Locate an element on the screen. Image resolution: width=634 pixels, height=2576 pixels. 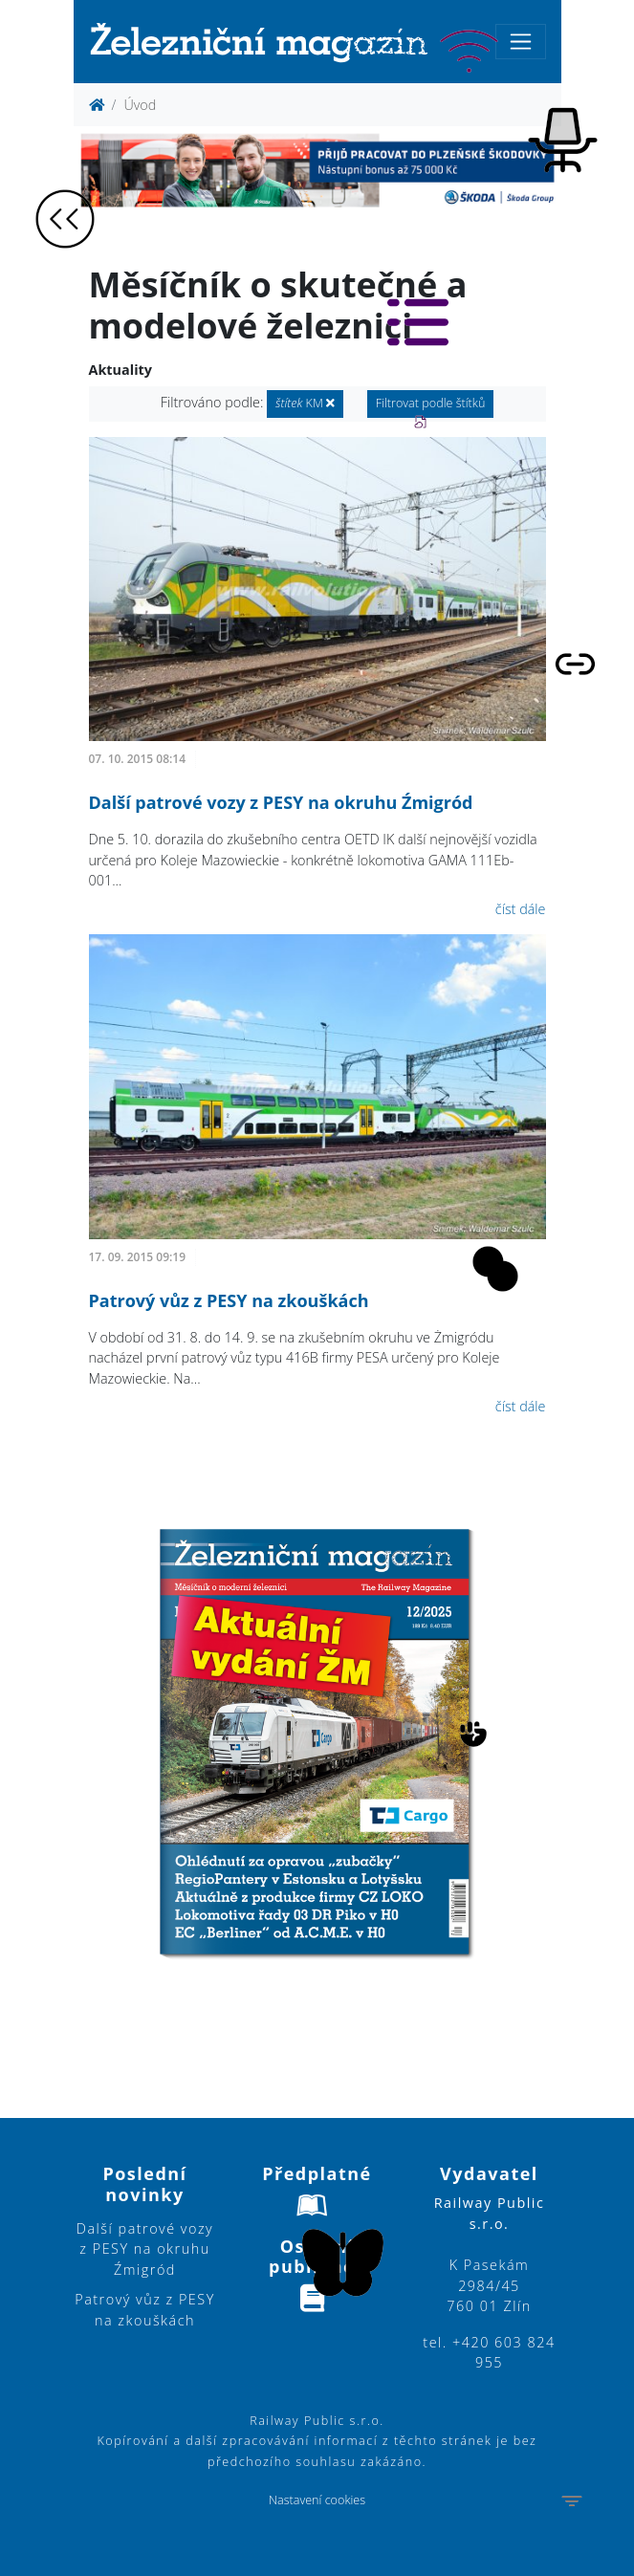
indicates solidarity or support action is located at coordinates (473, 1734).